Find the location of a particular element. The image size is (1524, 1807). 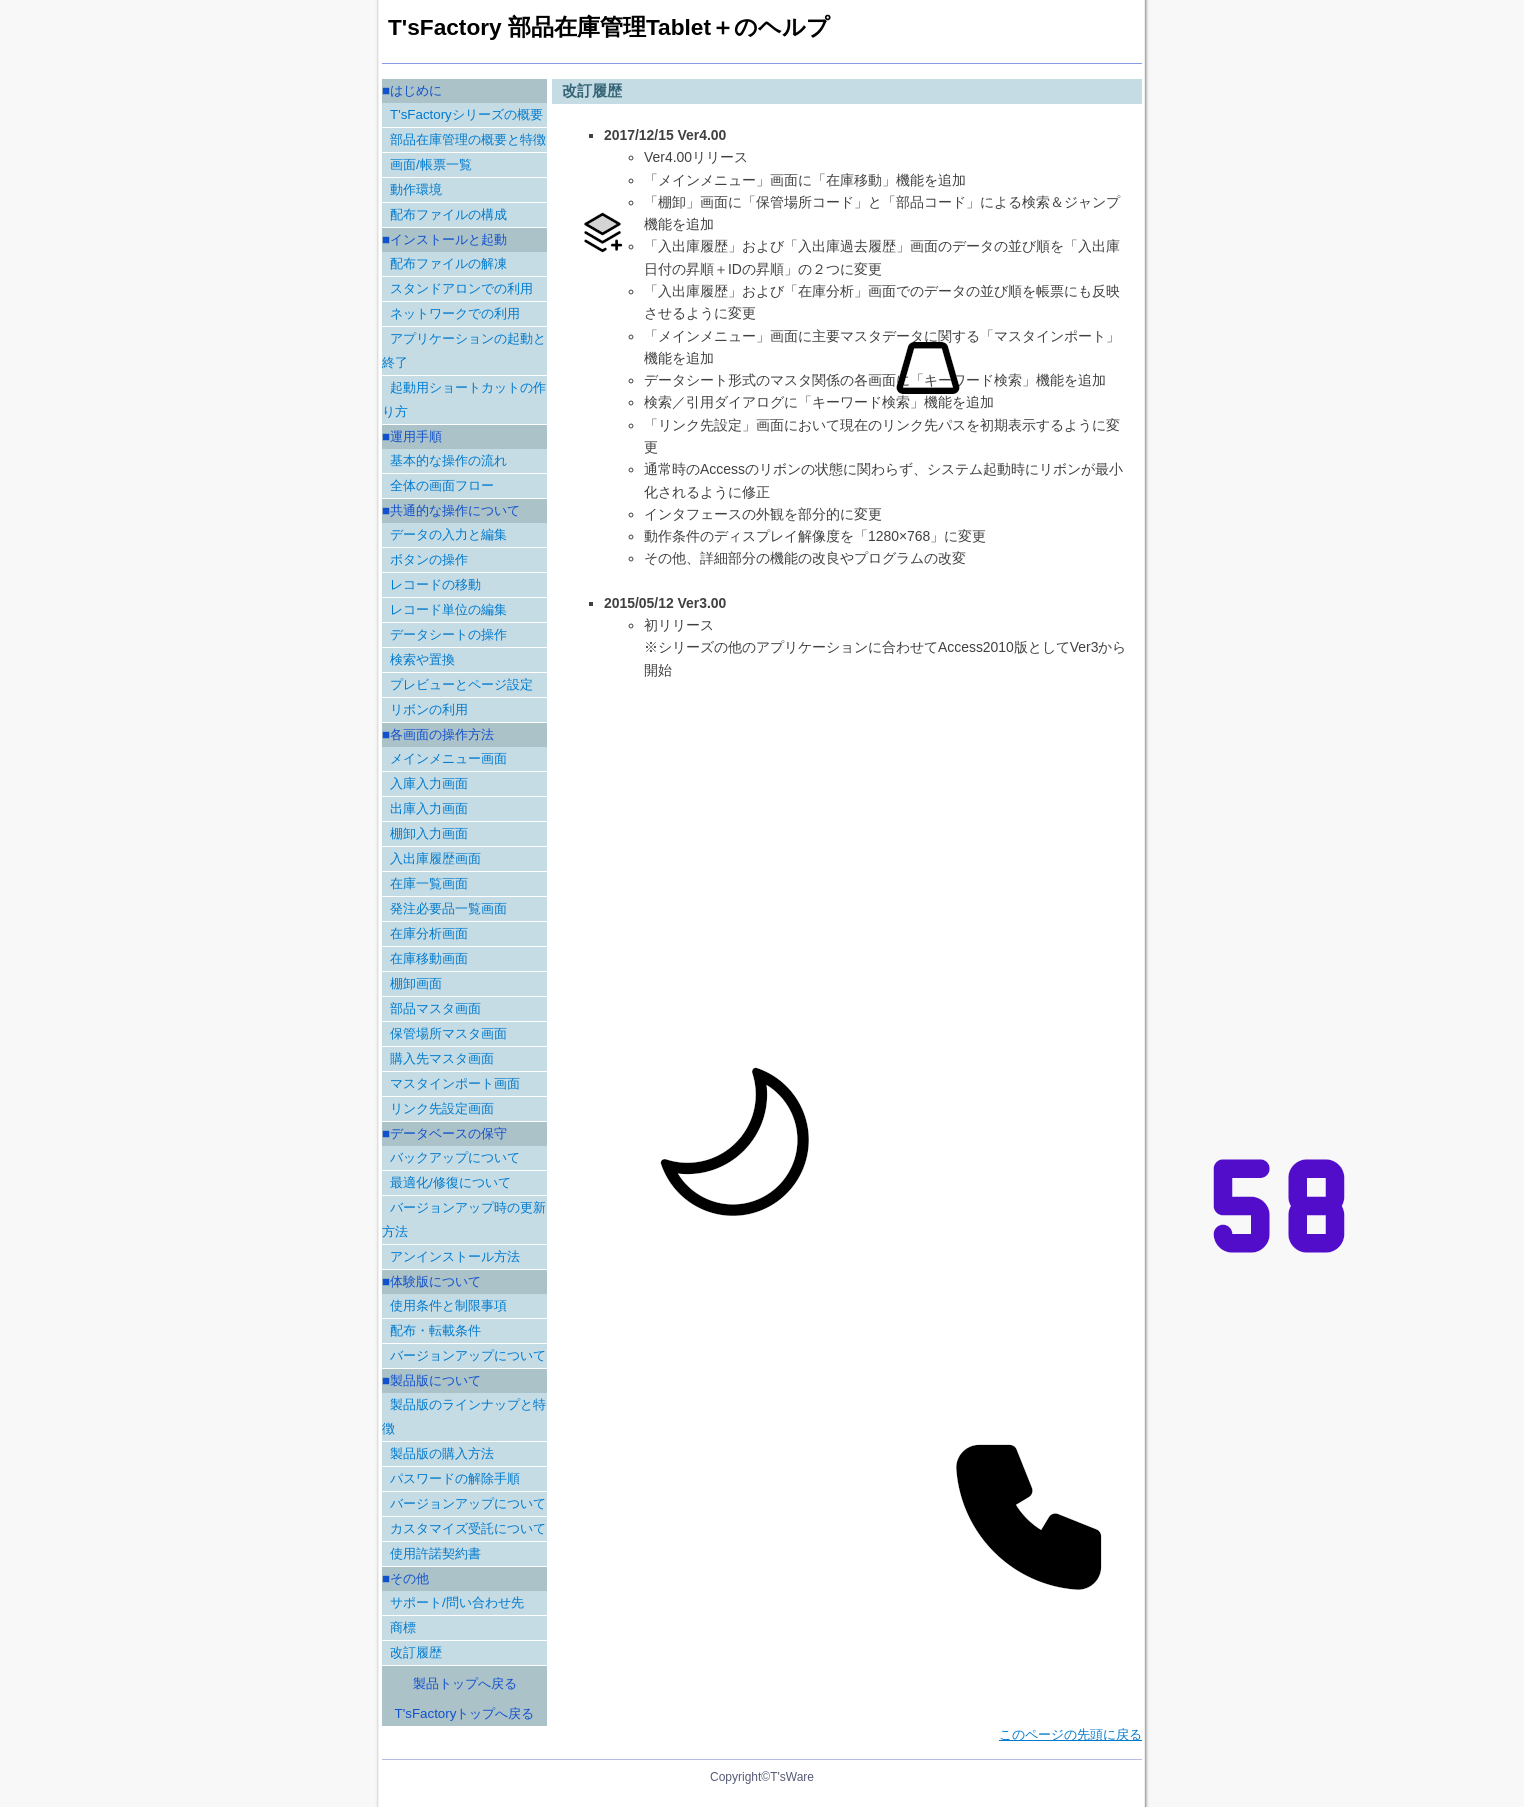

switch to dark mode is located at coordinates (733, 1140).